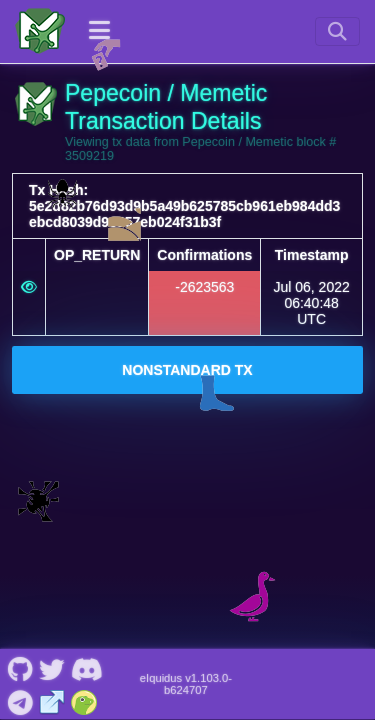 The width and height of the screenshot is (375, 720). What do you see at coordinates (106, 55) in the screenshot?
I see `draw a random card from the deck` at bounding box center [106, 55].